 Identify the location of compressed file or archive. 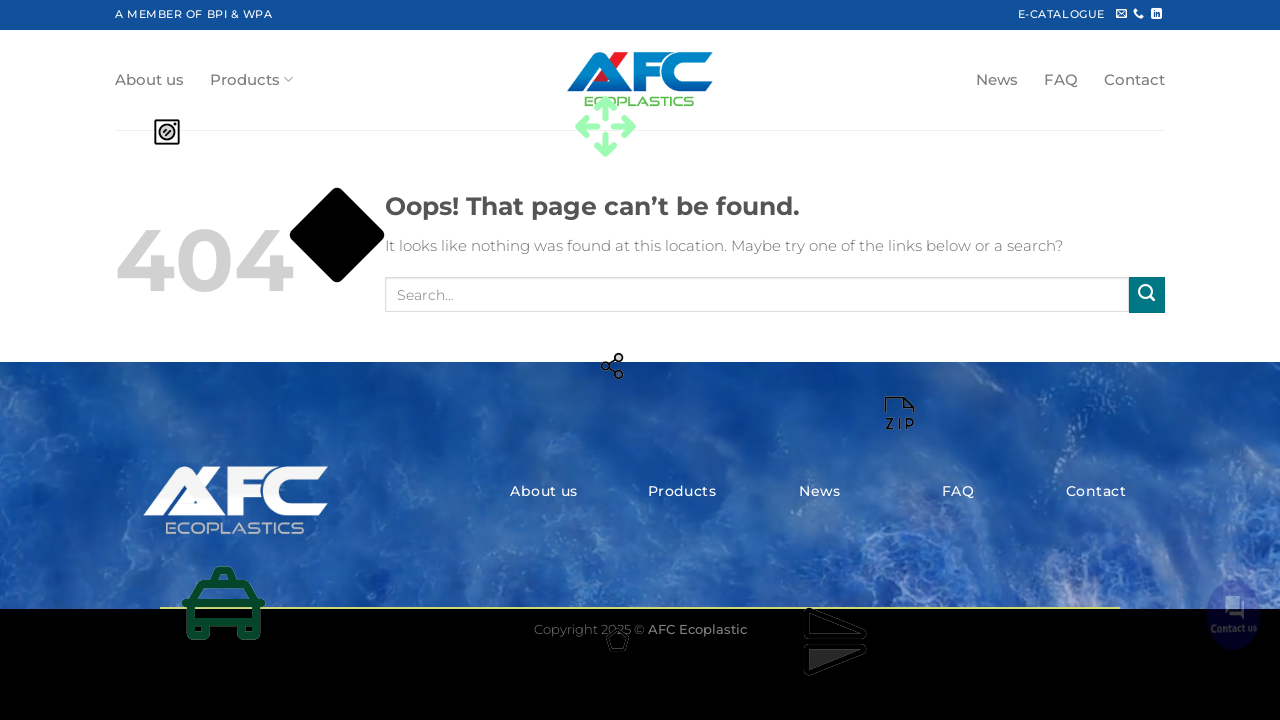
(899, 414).